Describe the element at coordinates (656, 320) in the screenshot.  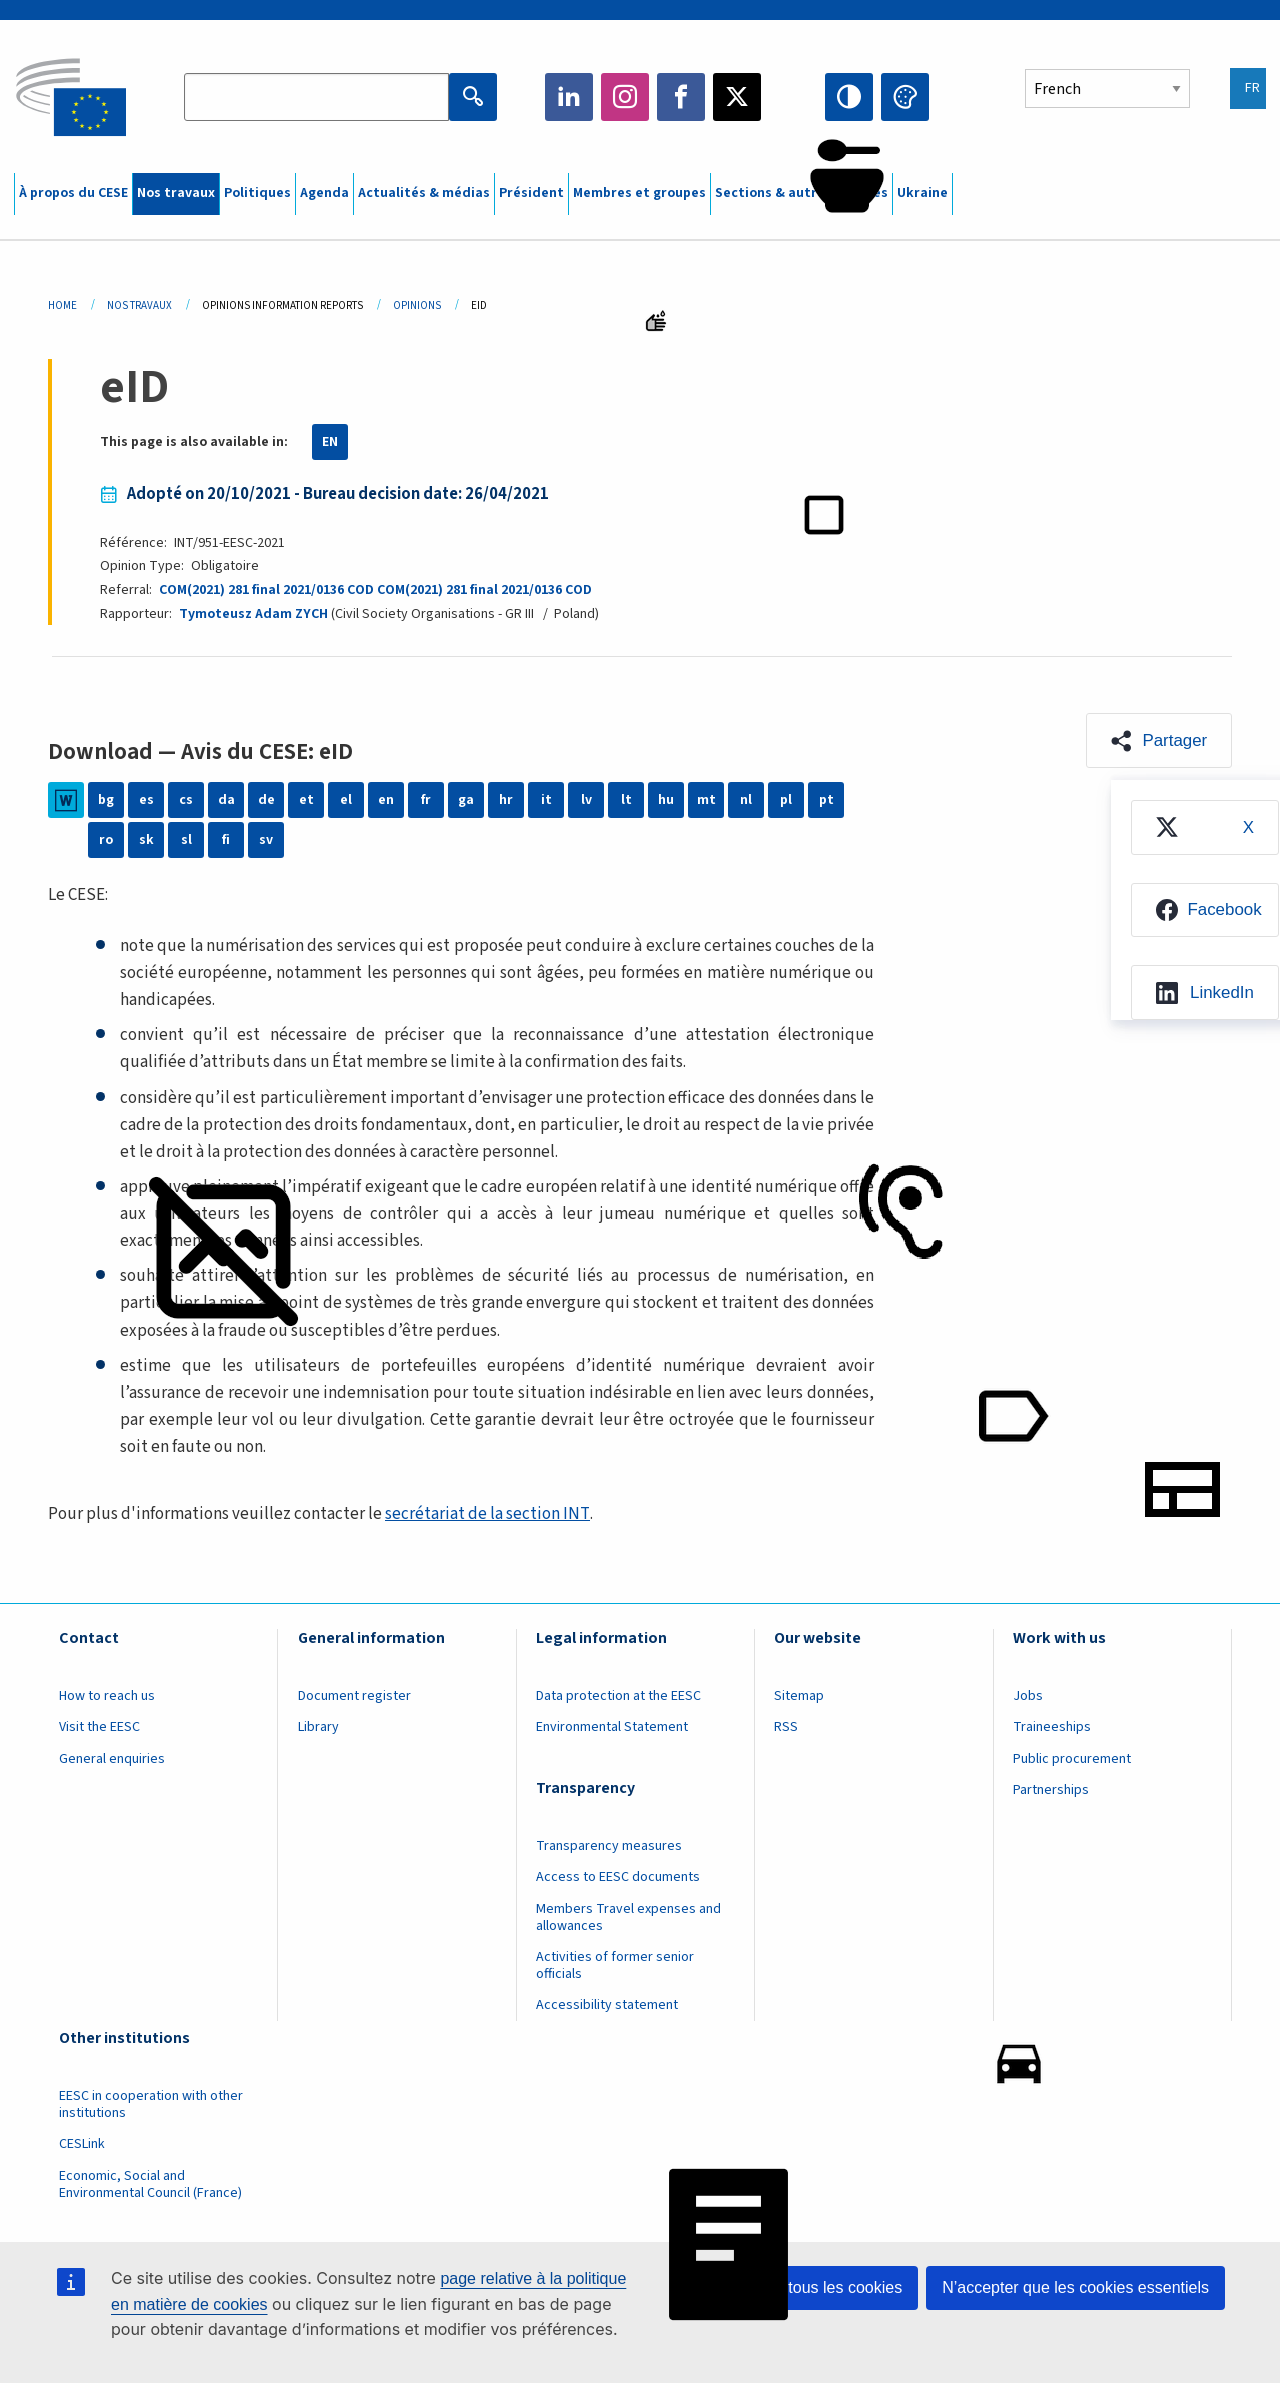
I see `indicates a handwashing station or restroom nearby` at that location.